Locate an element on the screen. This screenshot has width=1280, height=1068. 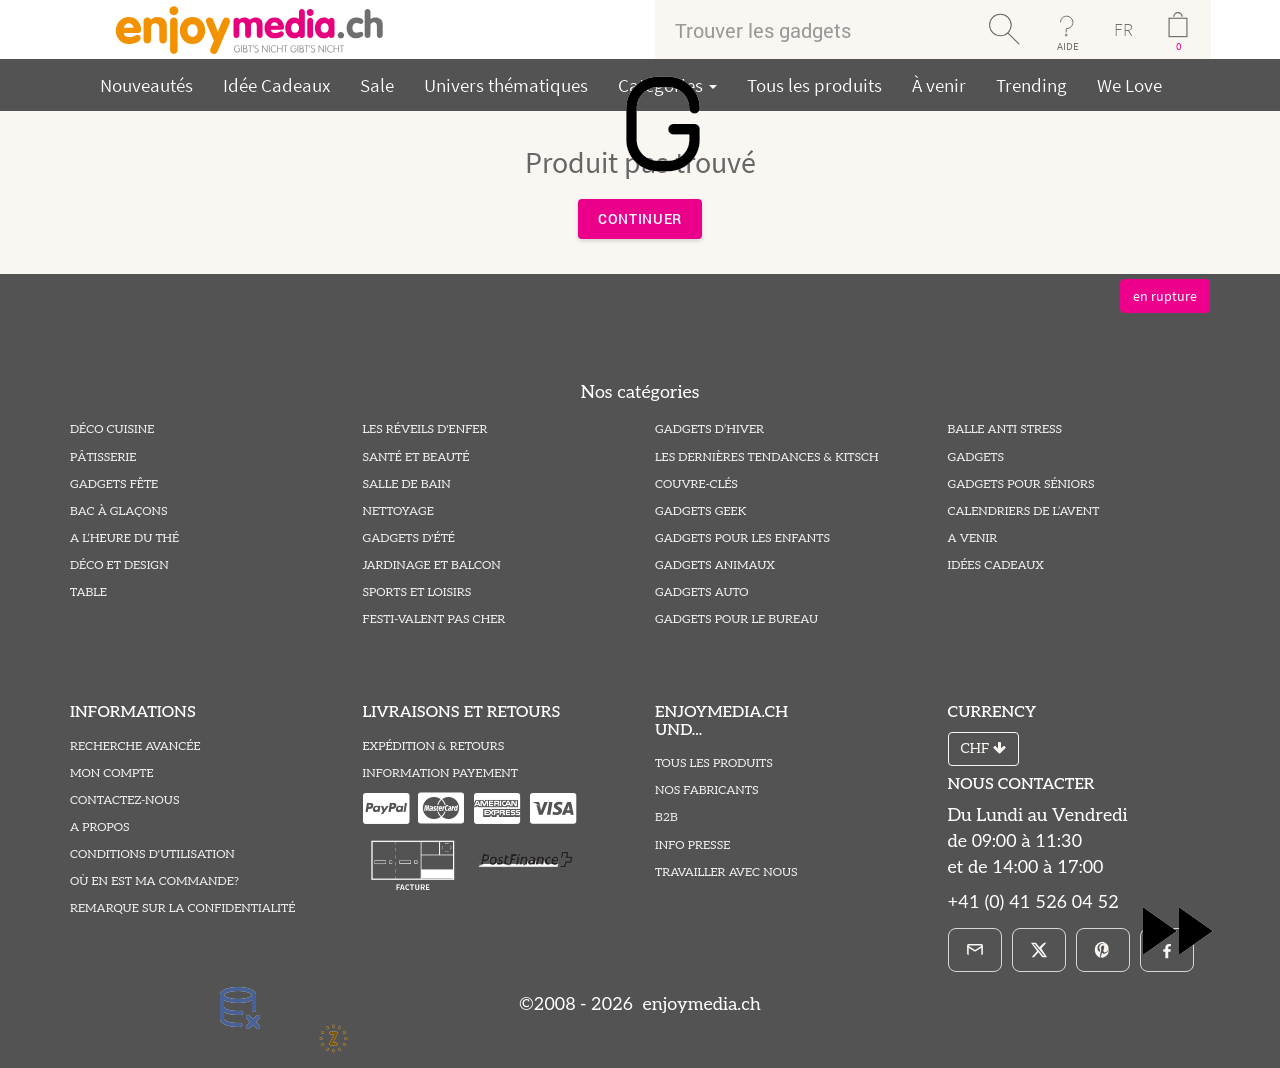
represents the letter G in text or typography tools is located at coordinates (663, 124).